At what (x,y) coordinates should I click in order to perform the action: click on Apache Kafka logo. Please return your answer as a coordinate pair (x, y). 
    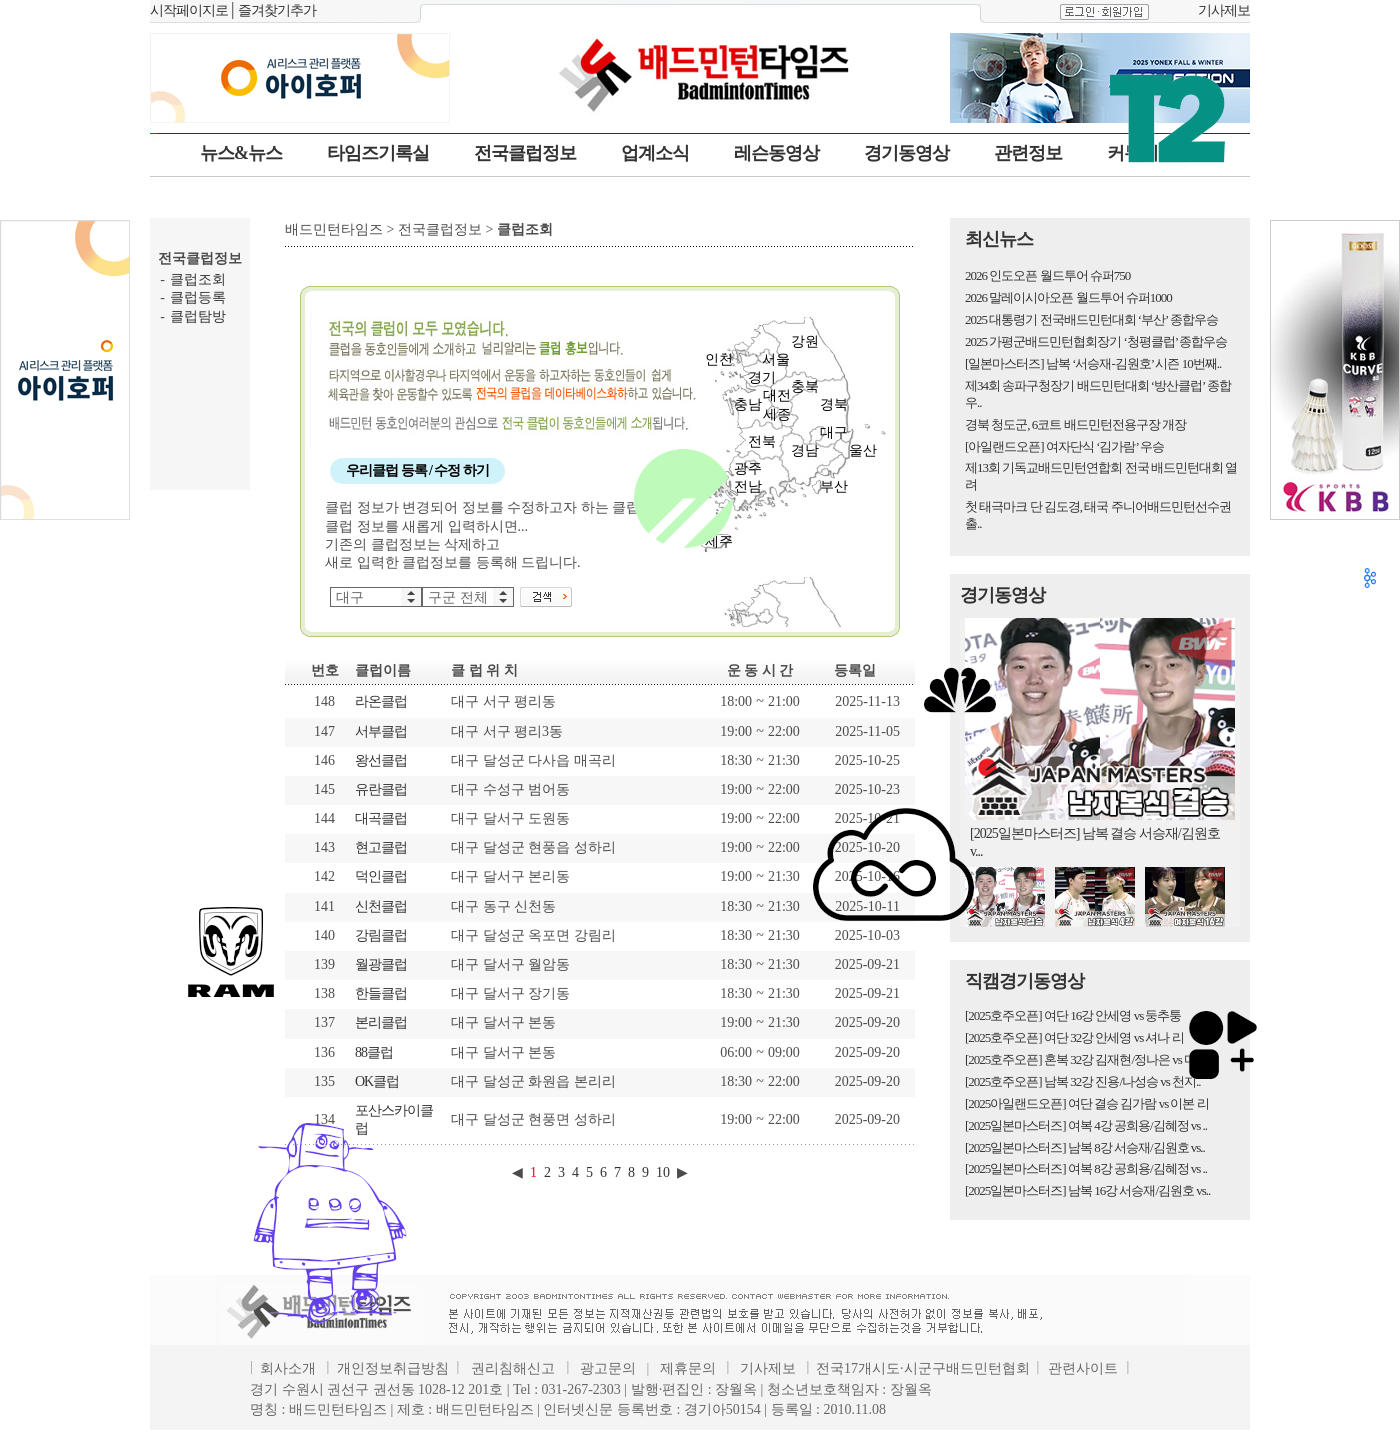
    Looking at the image, I should click on (1370, 578).